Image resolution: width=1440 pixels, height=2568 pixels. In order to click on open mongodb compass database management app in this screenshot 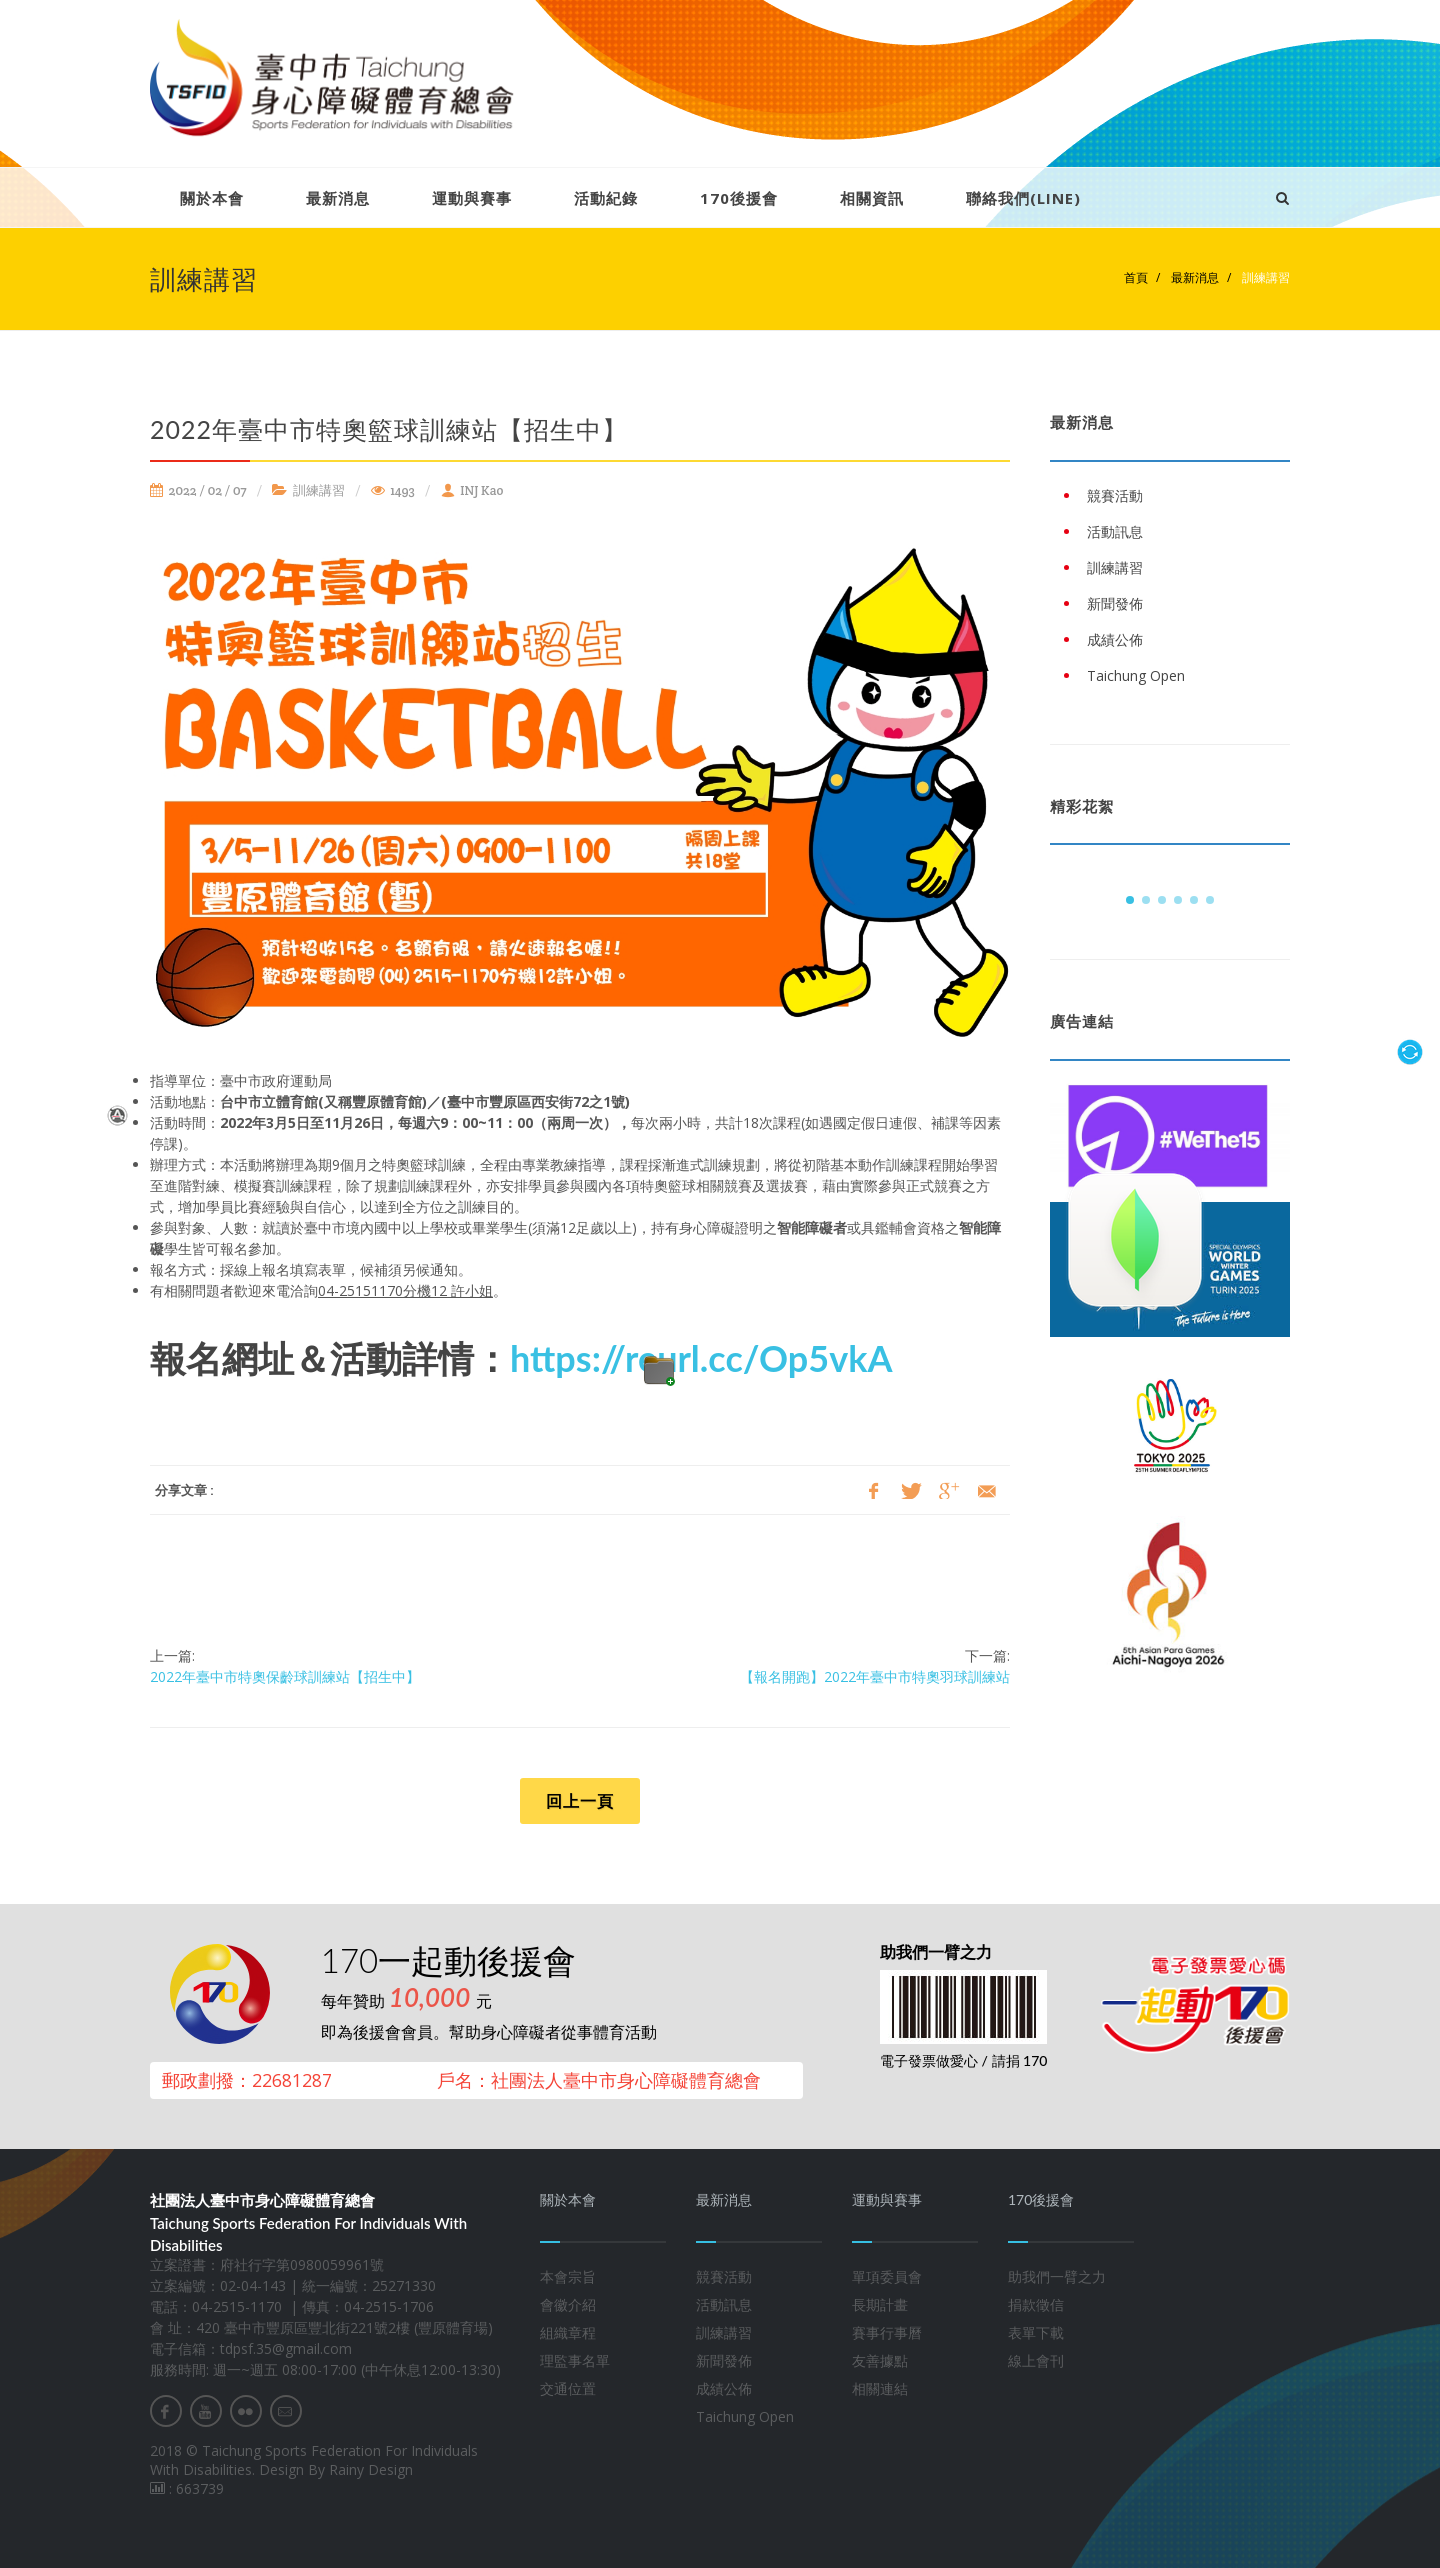, I will do `click(1135, 1240)`.